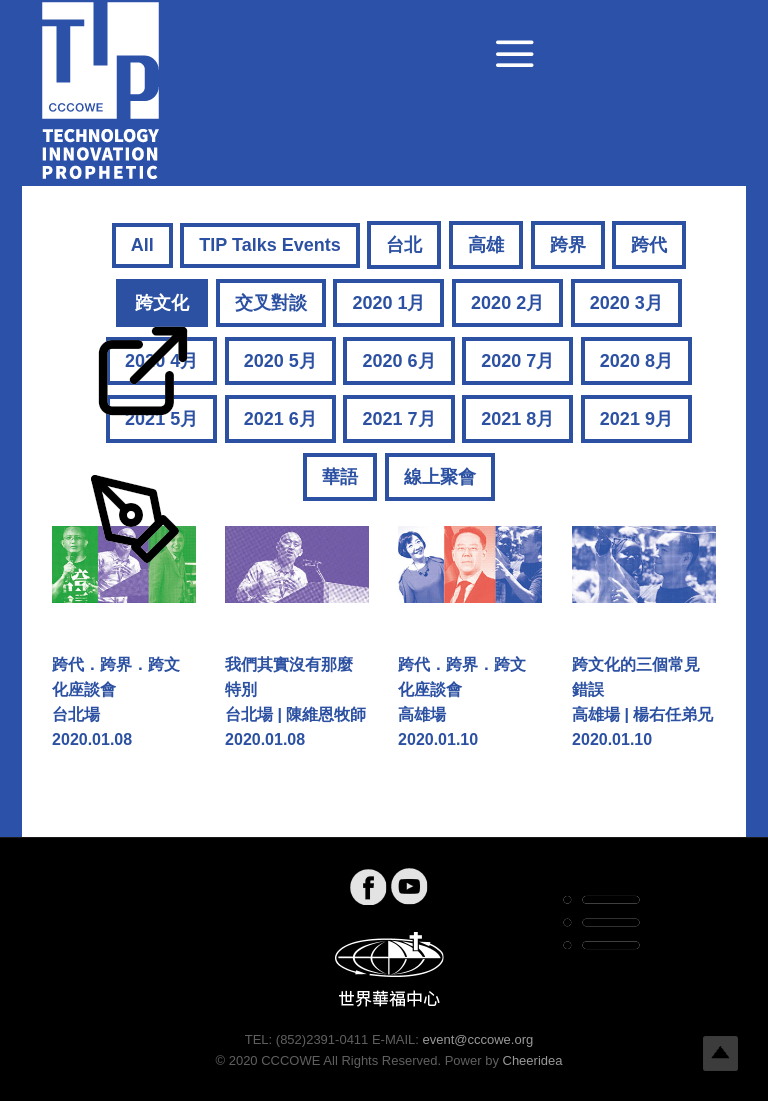 Image resolution: width=768 pixels, height=1101 pixels. What do you see at coordinates (143, 371) in the screenshot?
I see `open link in a new tab or window` at bounding box center [143, 371].